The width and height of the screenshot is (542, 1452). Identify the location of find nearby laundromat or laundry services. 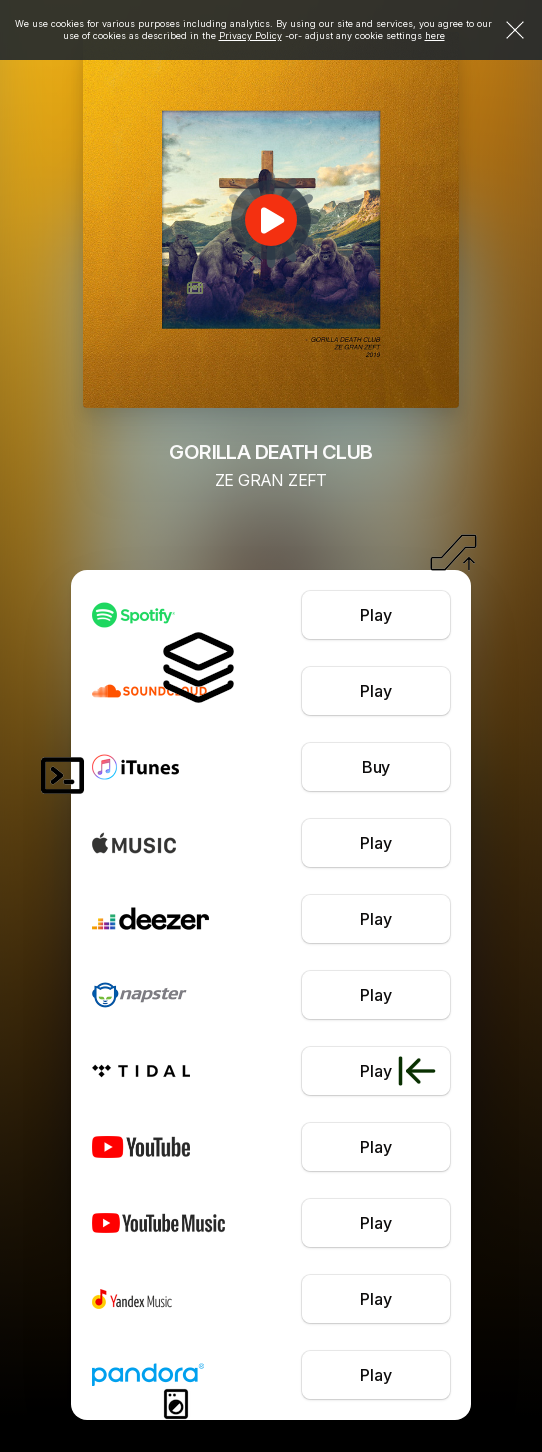
(176, 1404).